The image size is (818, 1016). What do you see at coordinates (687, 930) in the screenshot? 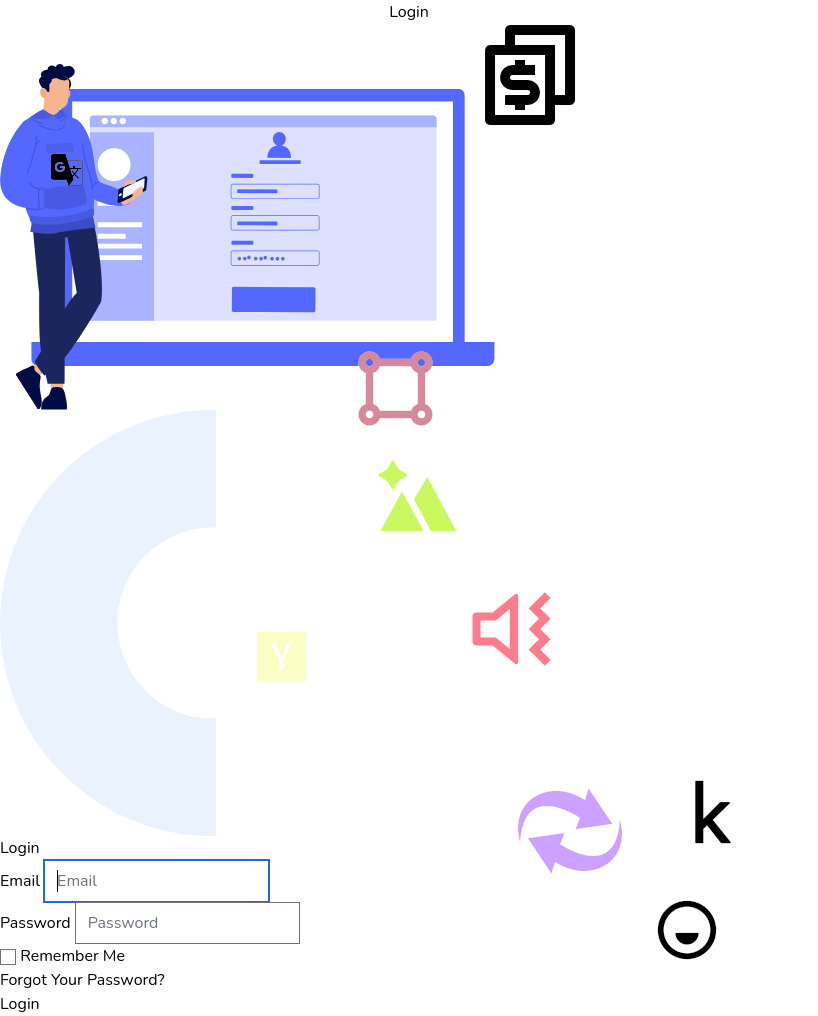
I see `add an emoji or reaction` at bounding box center [687, 930].